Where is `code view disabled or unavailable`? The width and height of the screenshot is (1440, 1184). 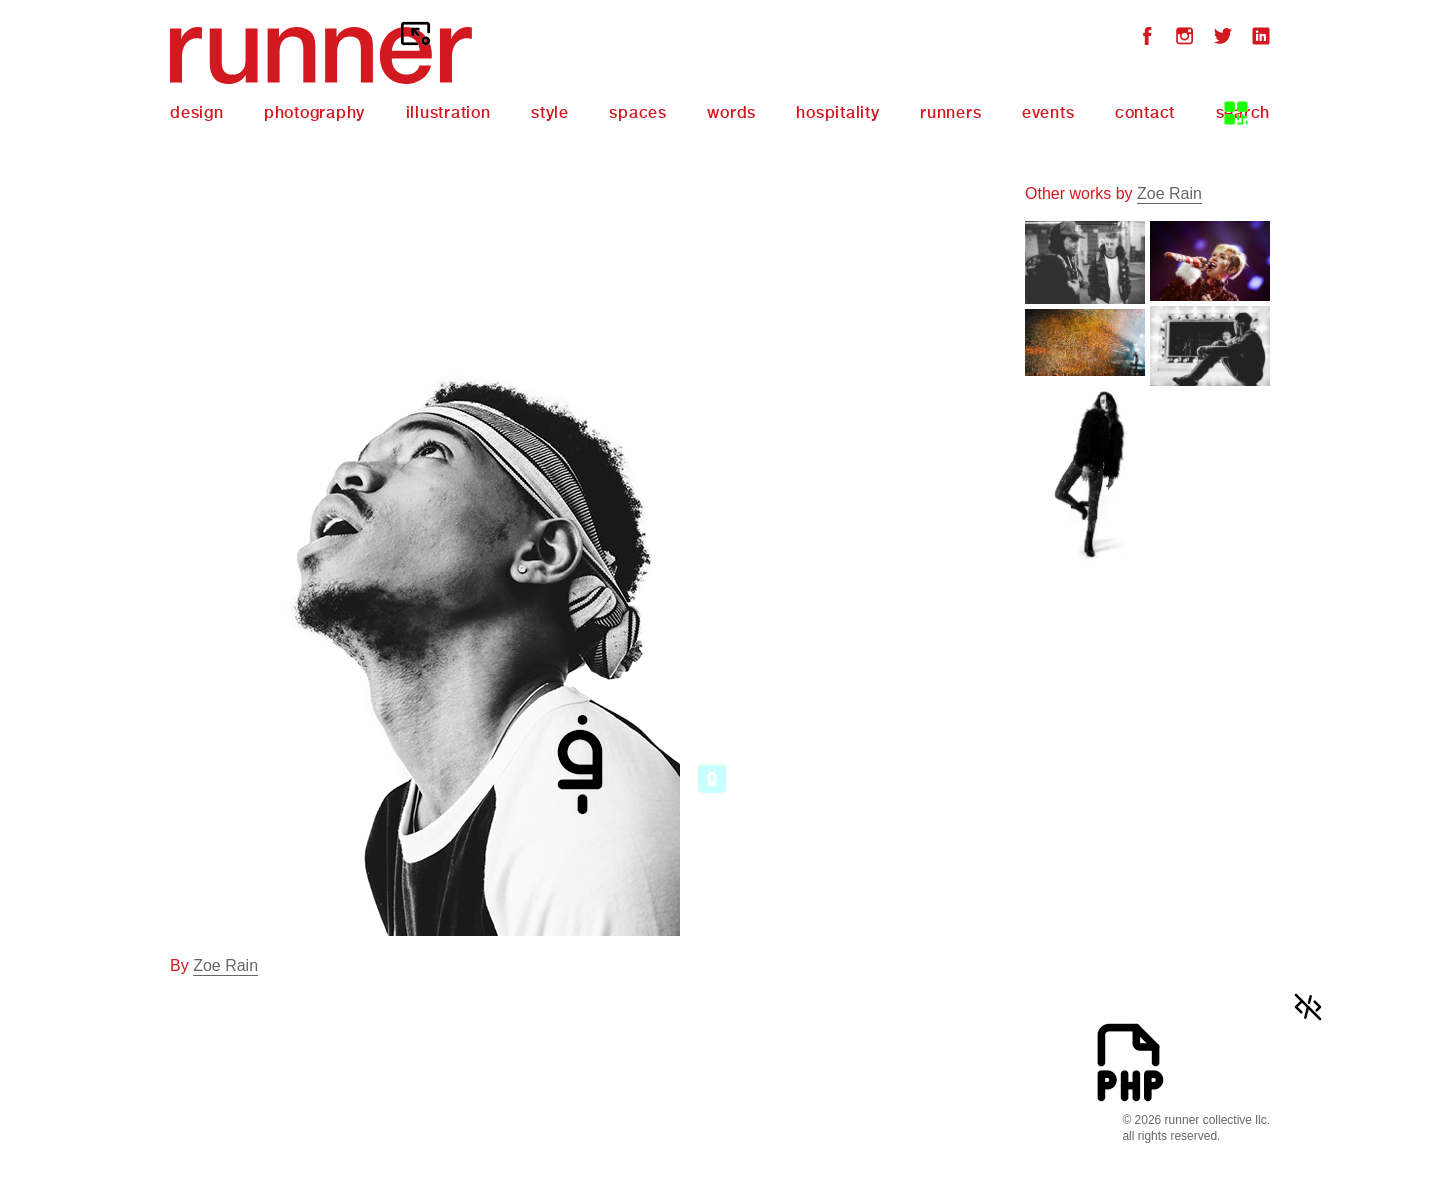
code view disabled or unavailable is located at coordinates (1308, 1007).